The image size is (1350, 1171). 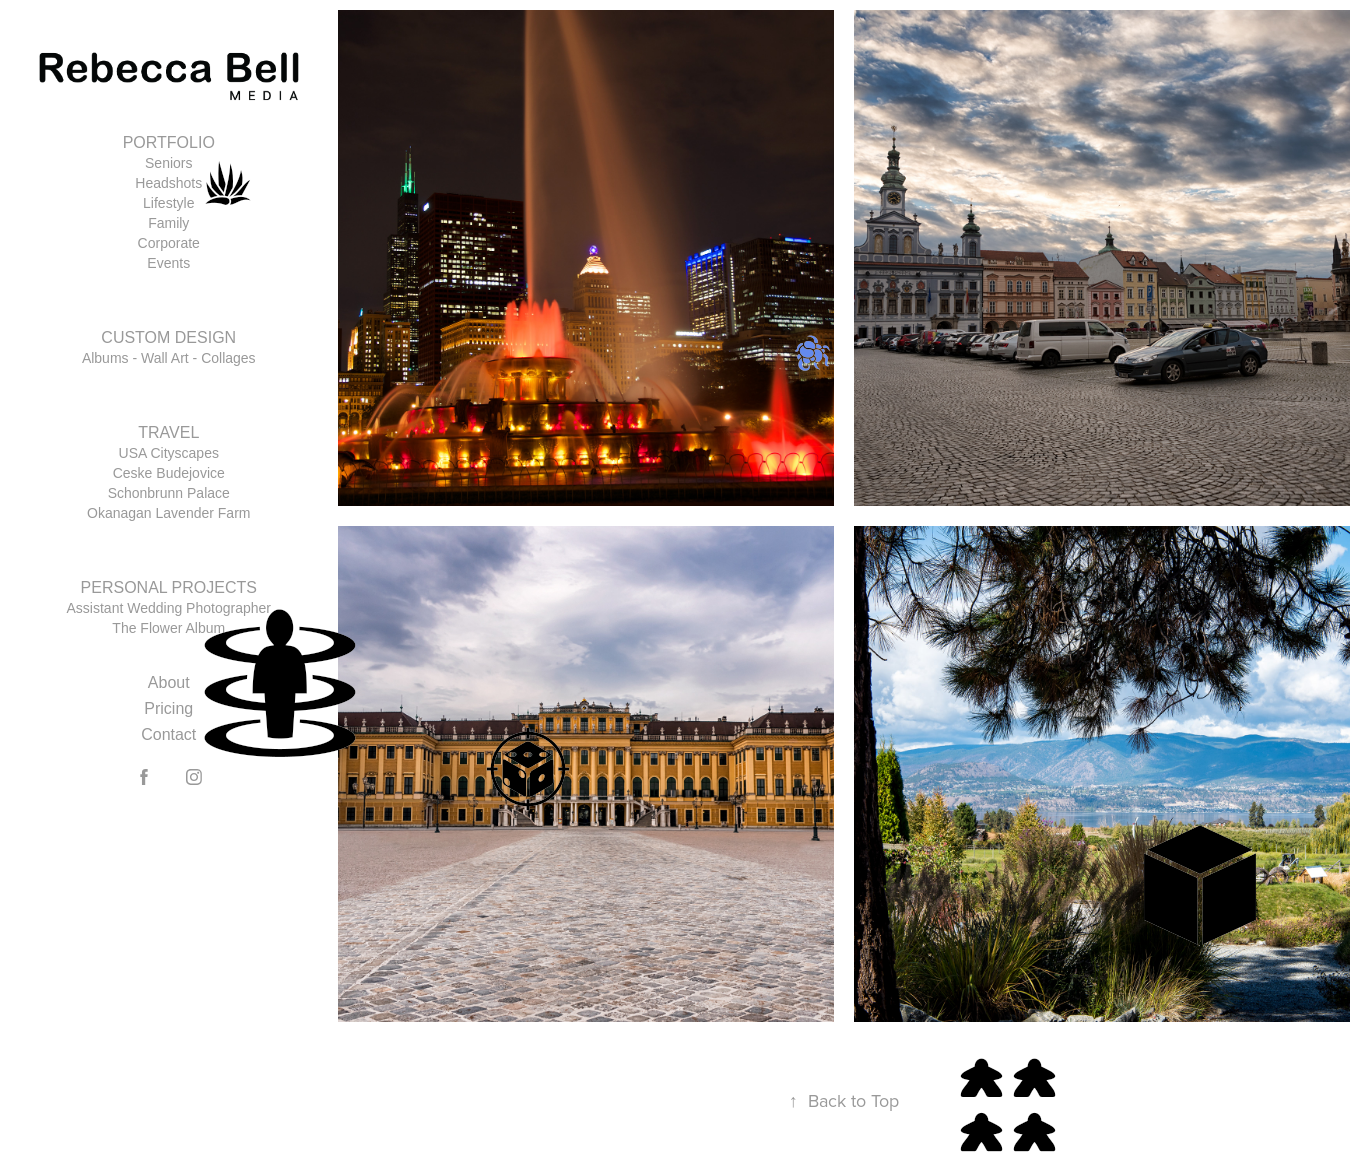 I want to click on view 3D model or object, so click(x=1200, y=885).